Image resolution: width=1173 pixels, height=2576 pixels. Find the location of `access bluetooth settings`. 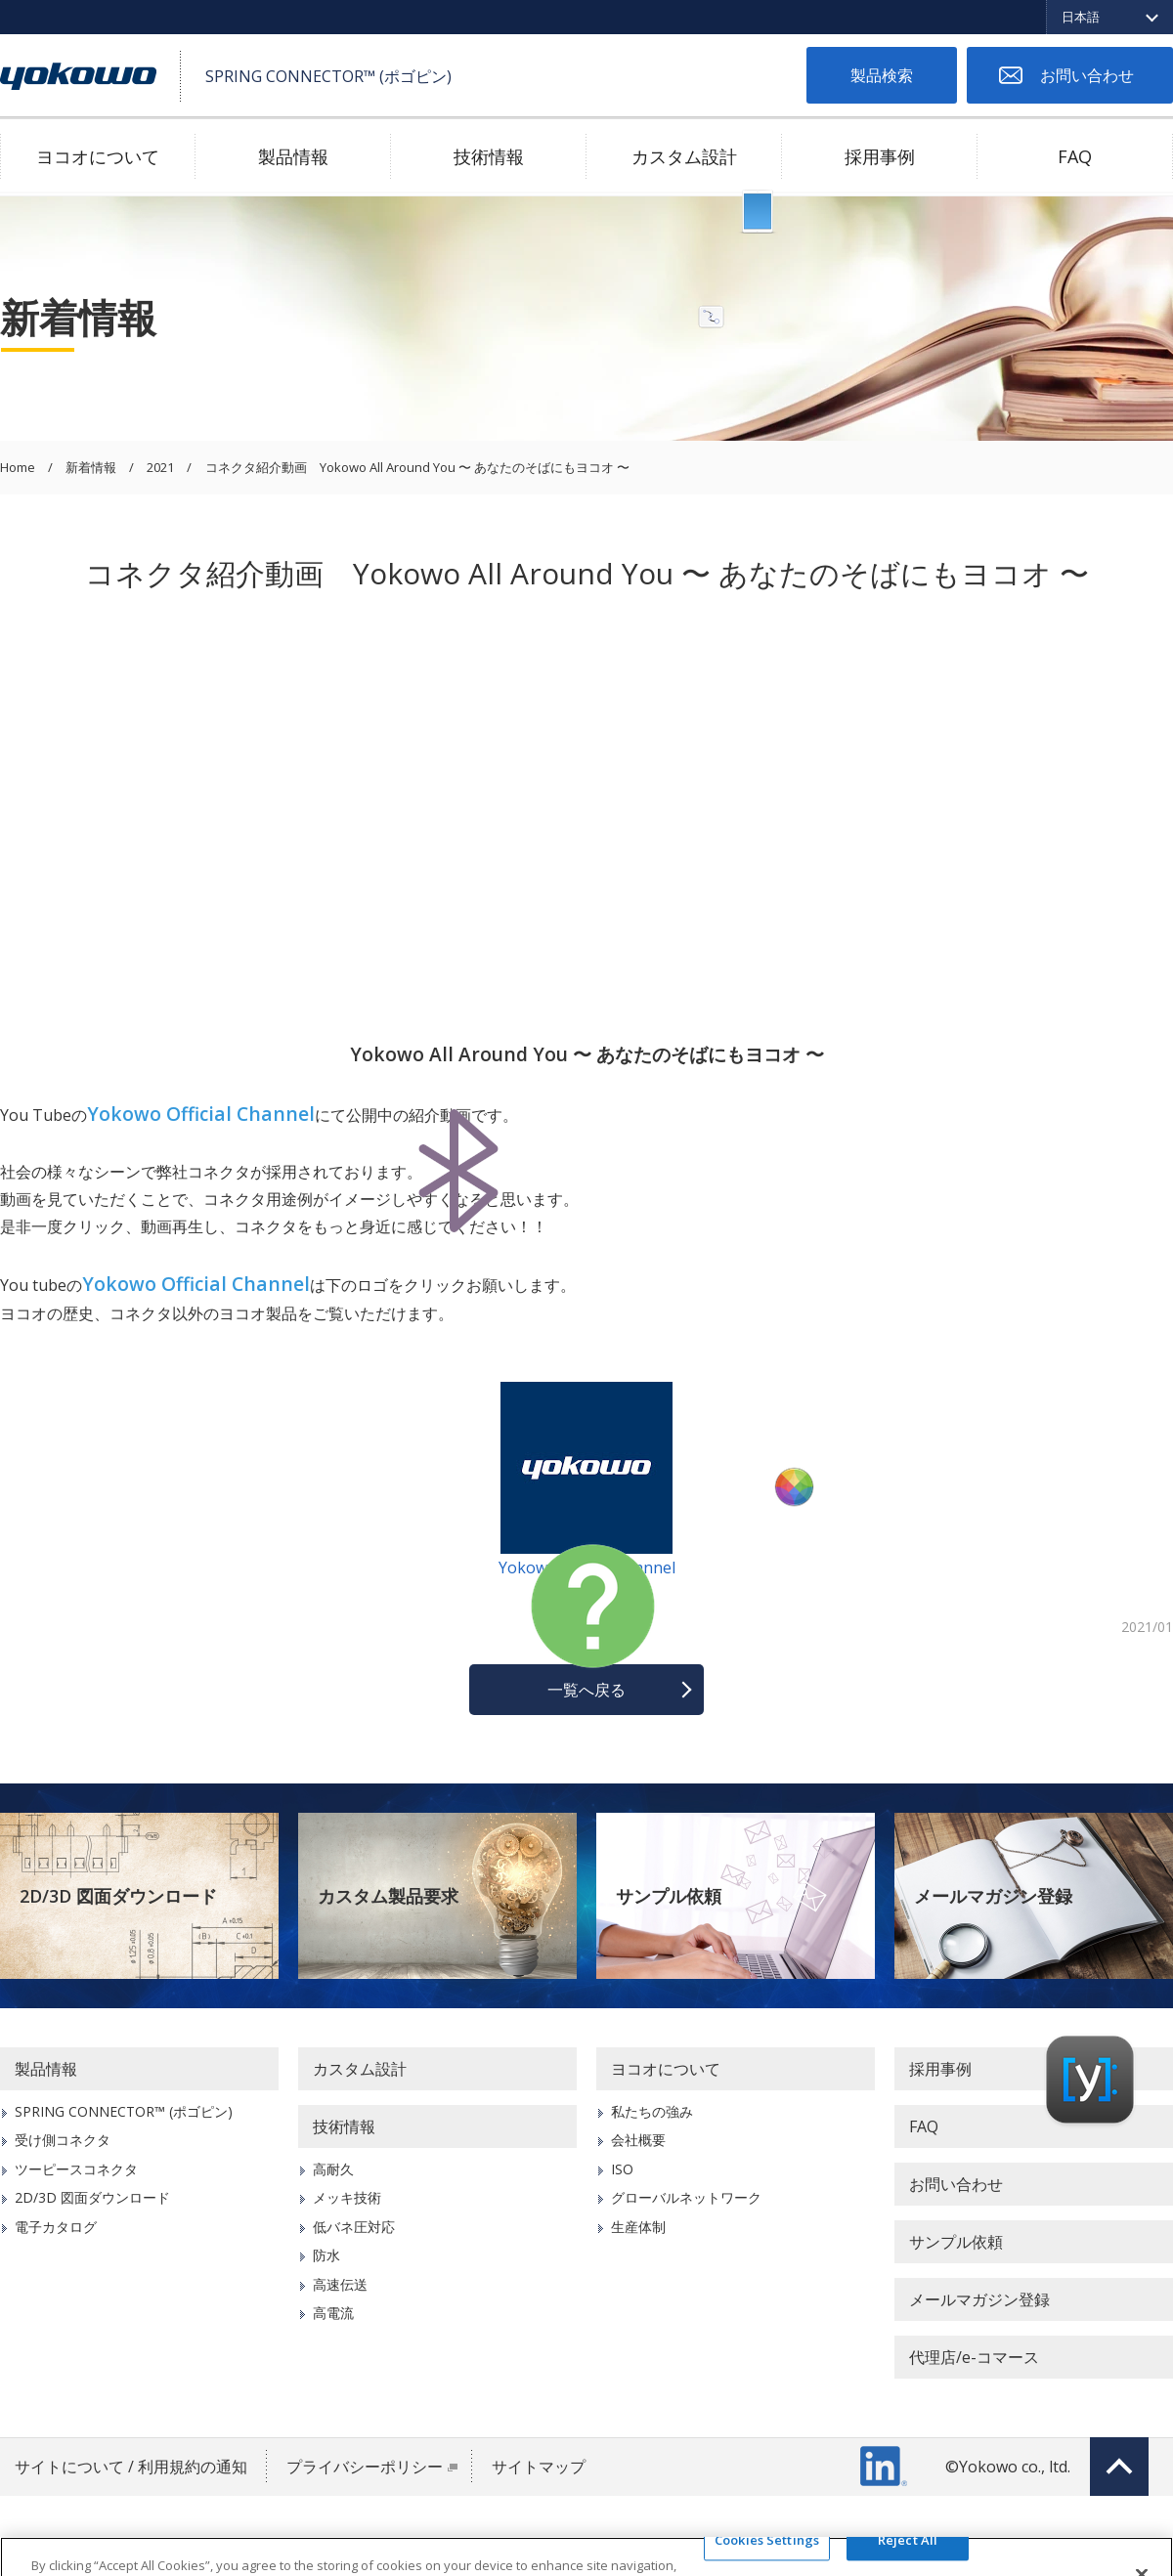

access bluetooth settings is located at coordinates (458, 1171).